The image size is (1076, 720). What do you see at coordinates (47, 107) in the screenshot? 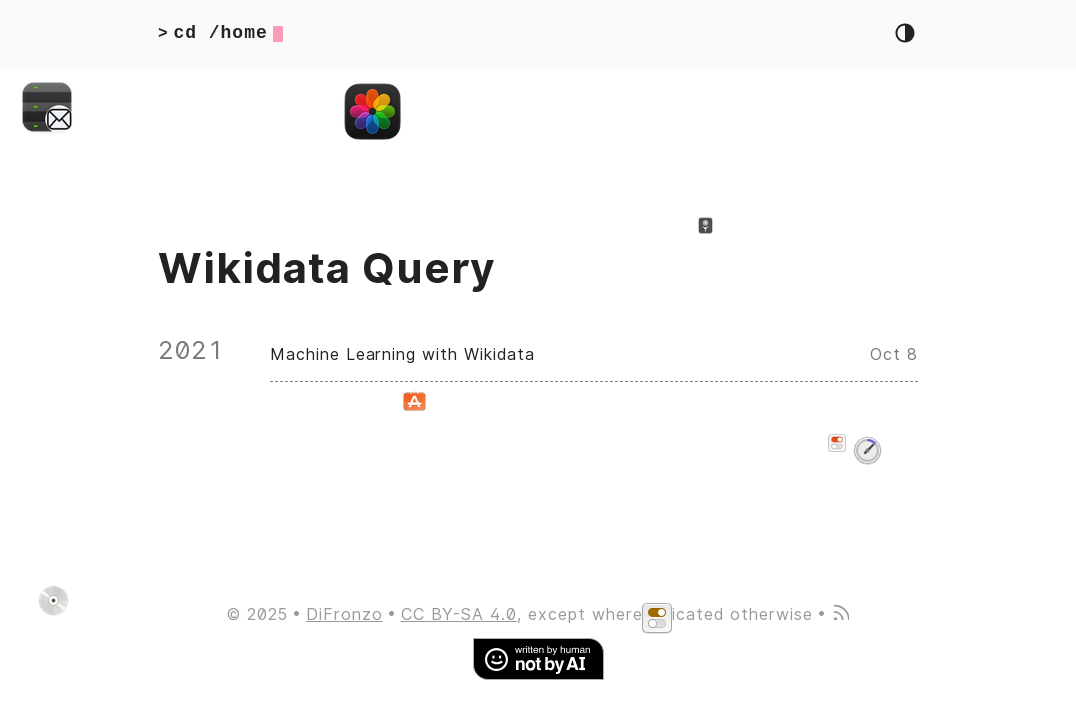
I see `configure mail server settings` at bounding box center [47, 107].